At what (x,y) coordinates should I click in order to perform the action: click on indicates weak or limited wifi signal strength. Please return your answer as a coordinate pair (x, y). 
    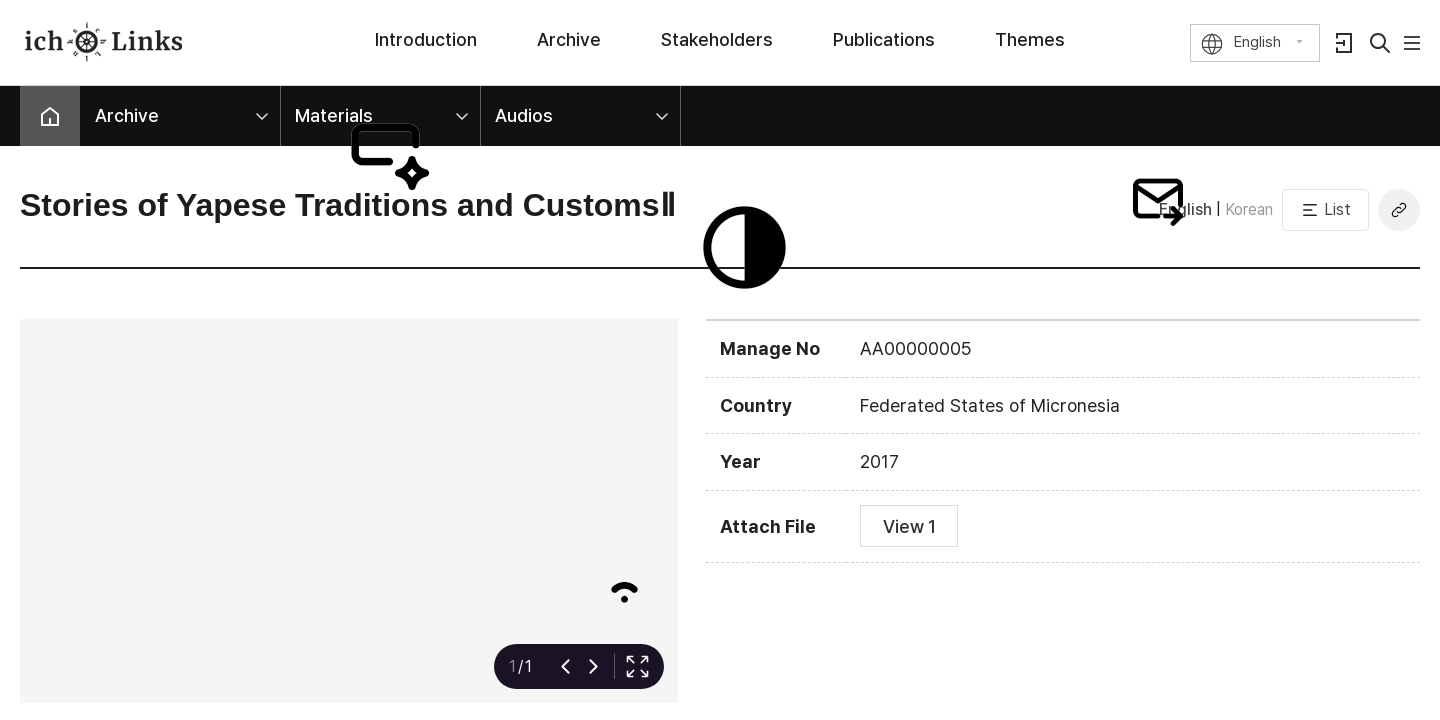
    Looking at the image, I should click on (624, 578).